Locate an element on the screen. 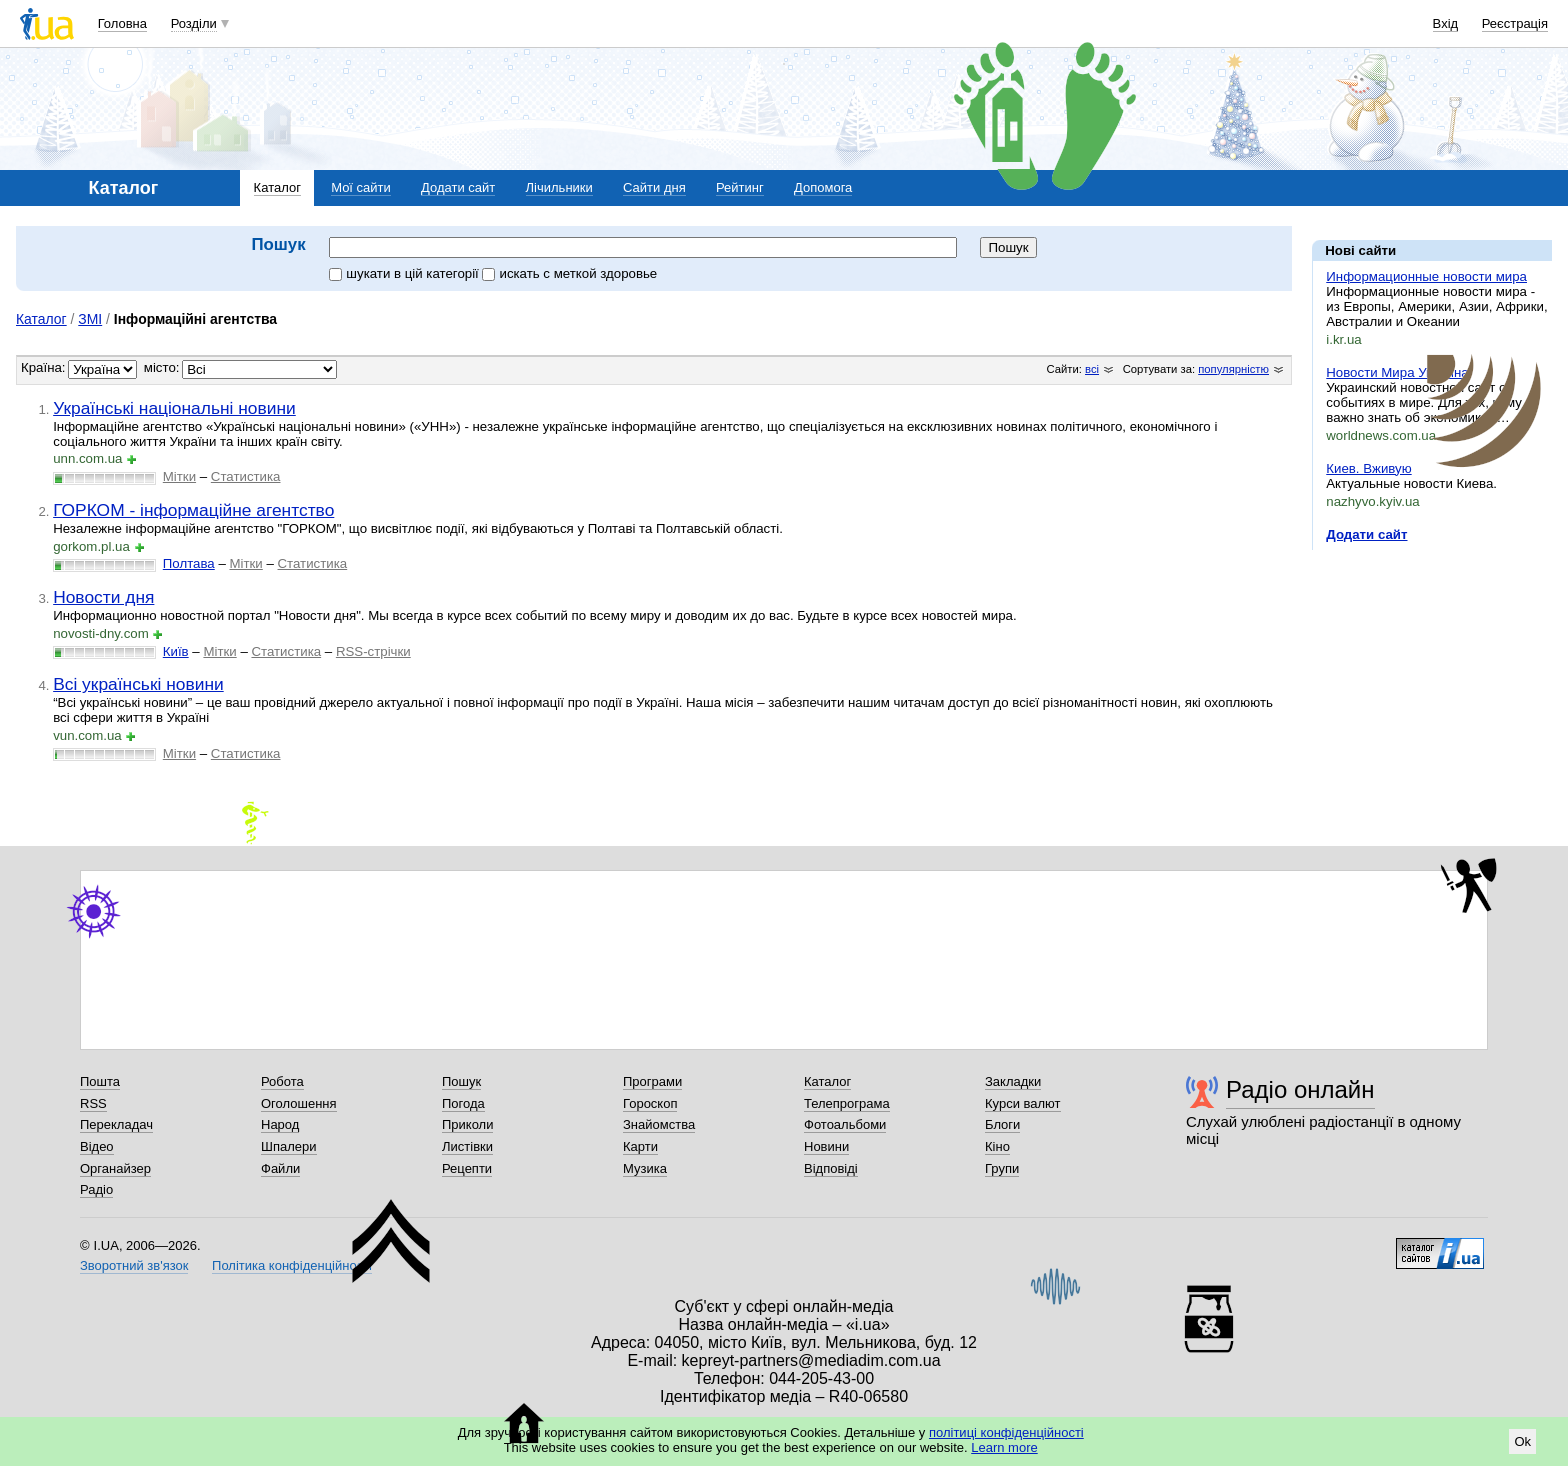 Image resolution: width=1568 pixels, height=1466 pixels. access health or medical features is located at coordinates (251, 823).